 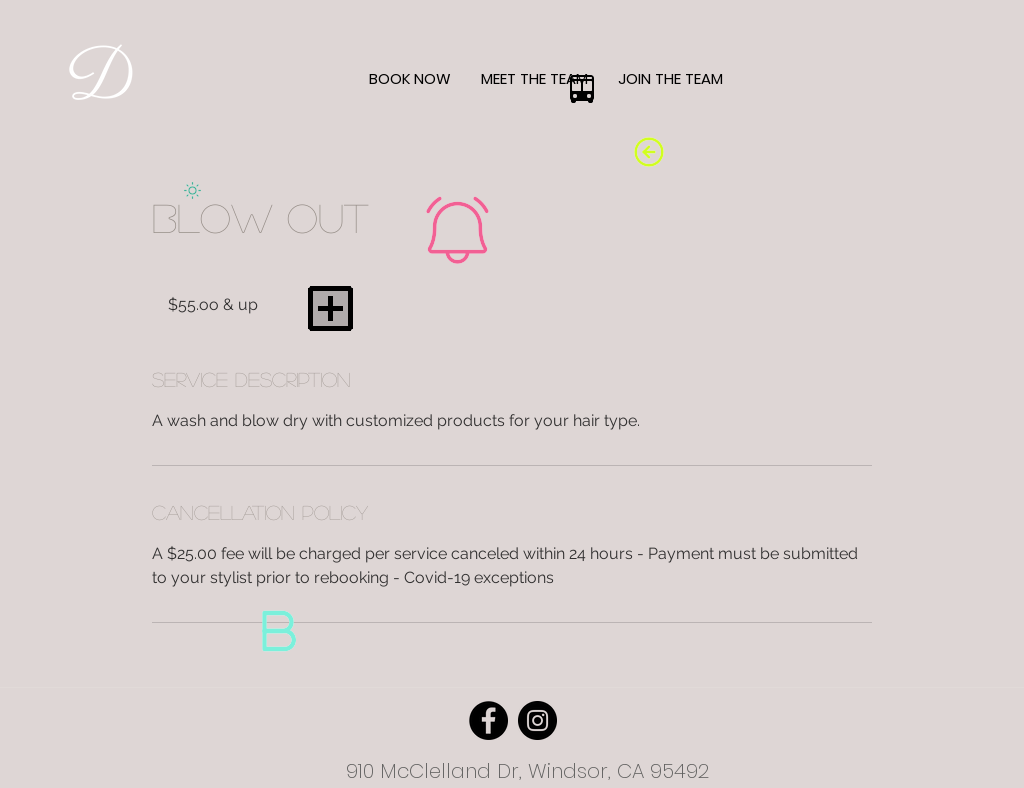 I want to click on go back to the previous screen, so click(x=649, y=152).